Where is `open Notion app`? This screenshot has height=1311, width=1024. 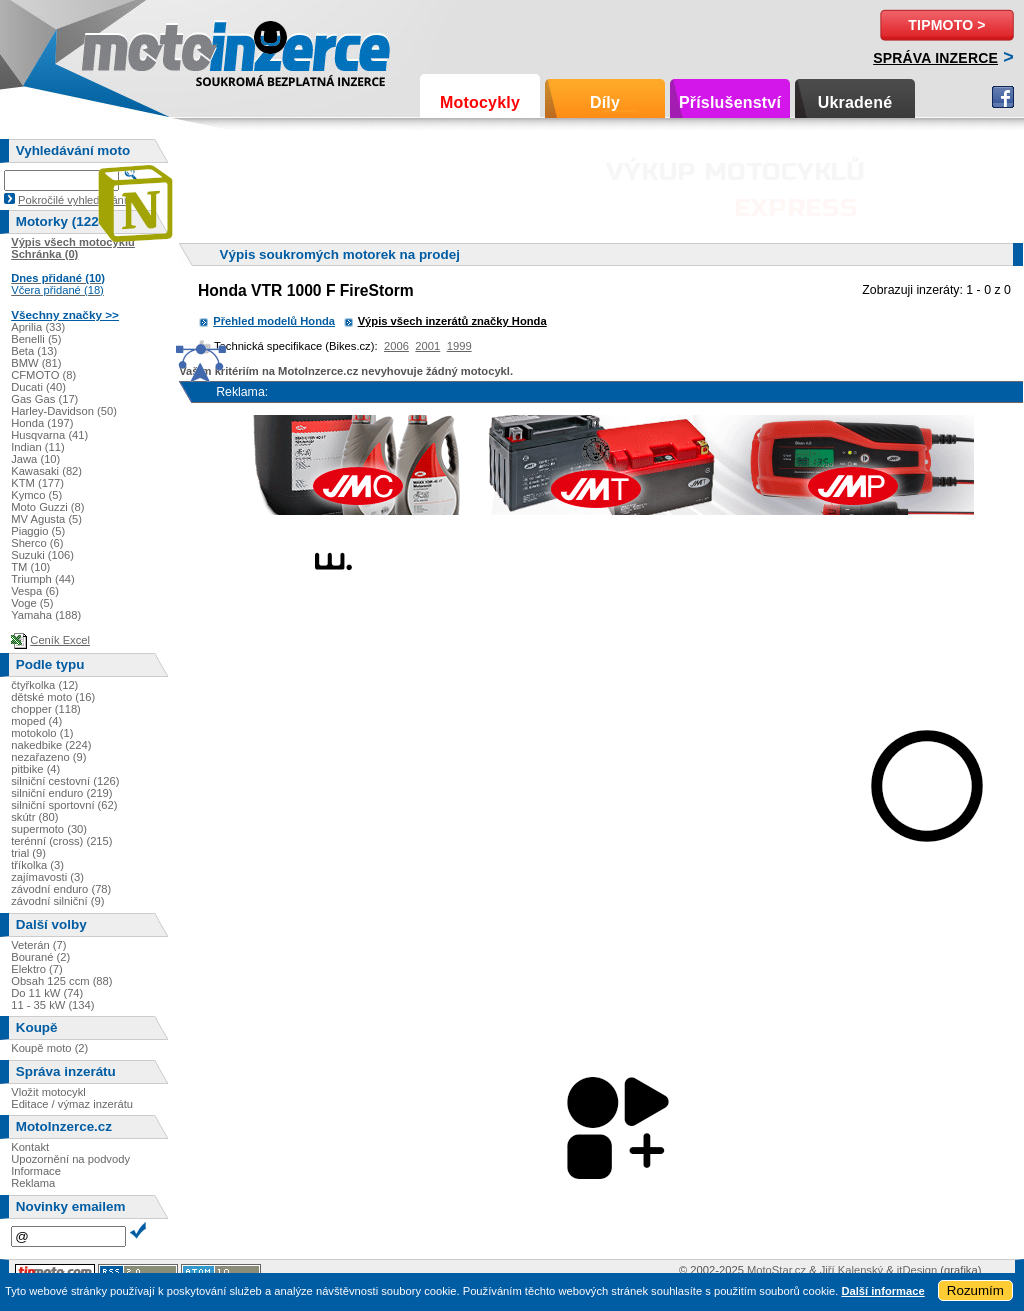
open Notion app is located at coordinates (135, 203).